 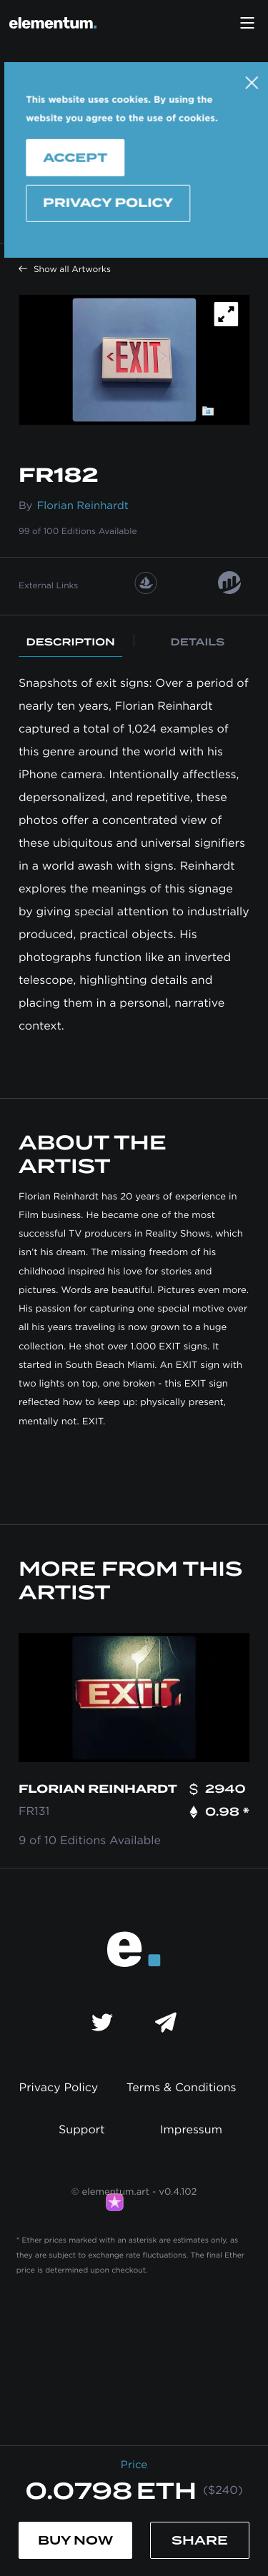 What do you see at coordinates (114, 2202) in the screenshot?
I see `open the iTunes Store app` at bounding box center [114, 2202].